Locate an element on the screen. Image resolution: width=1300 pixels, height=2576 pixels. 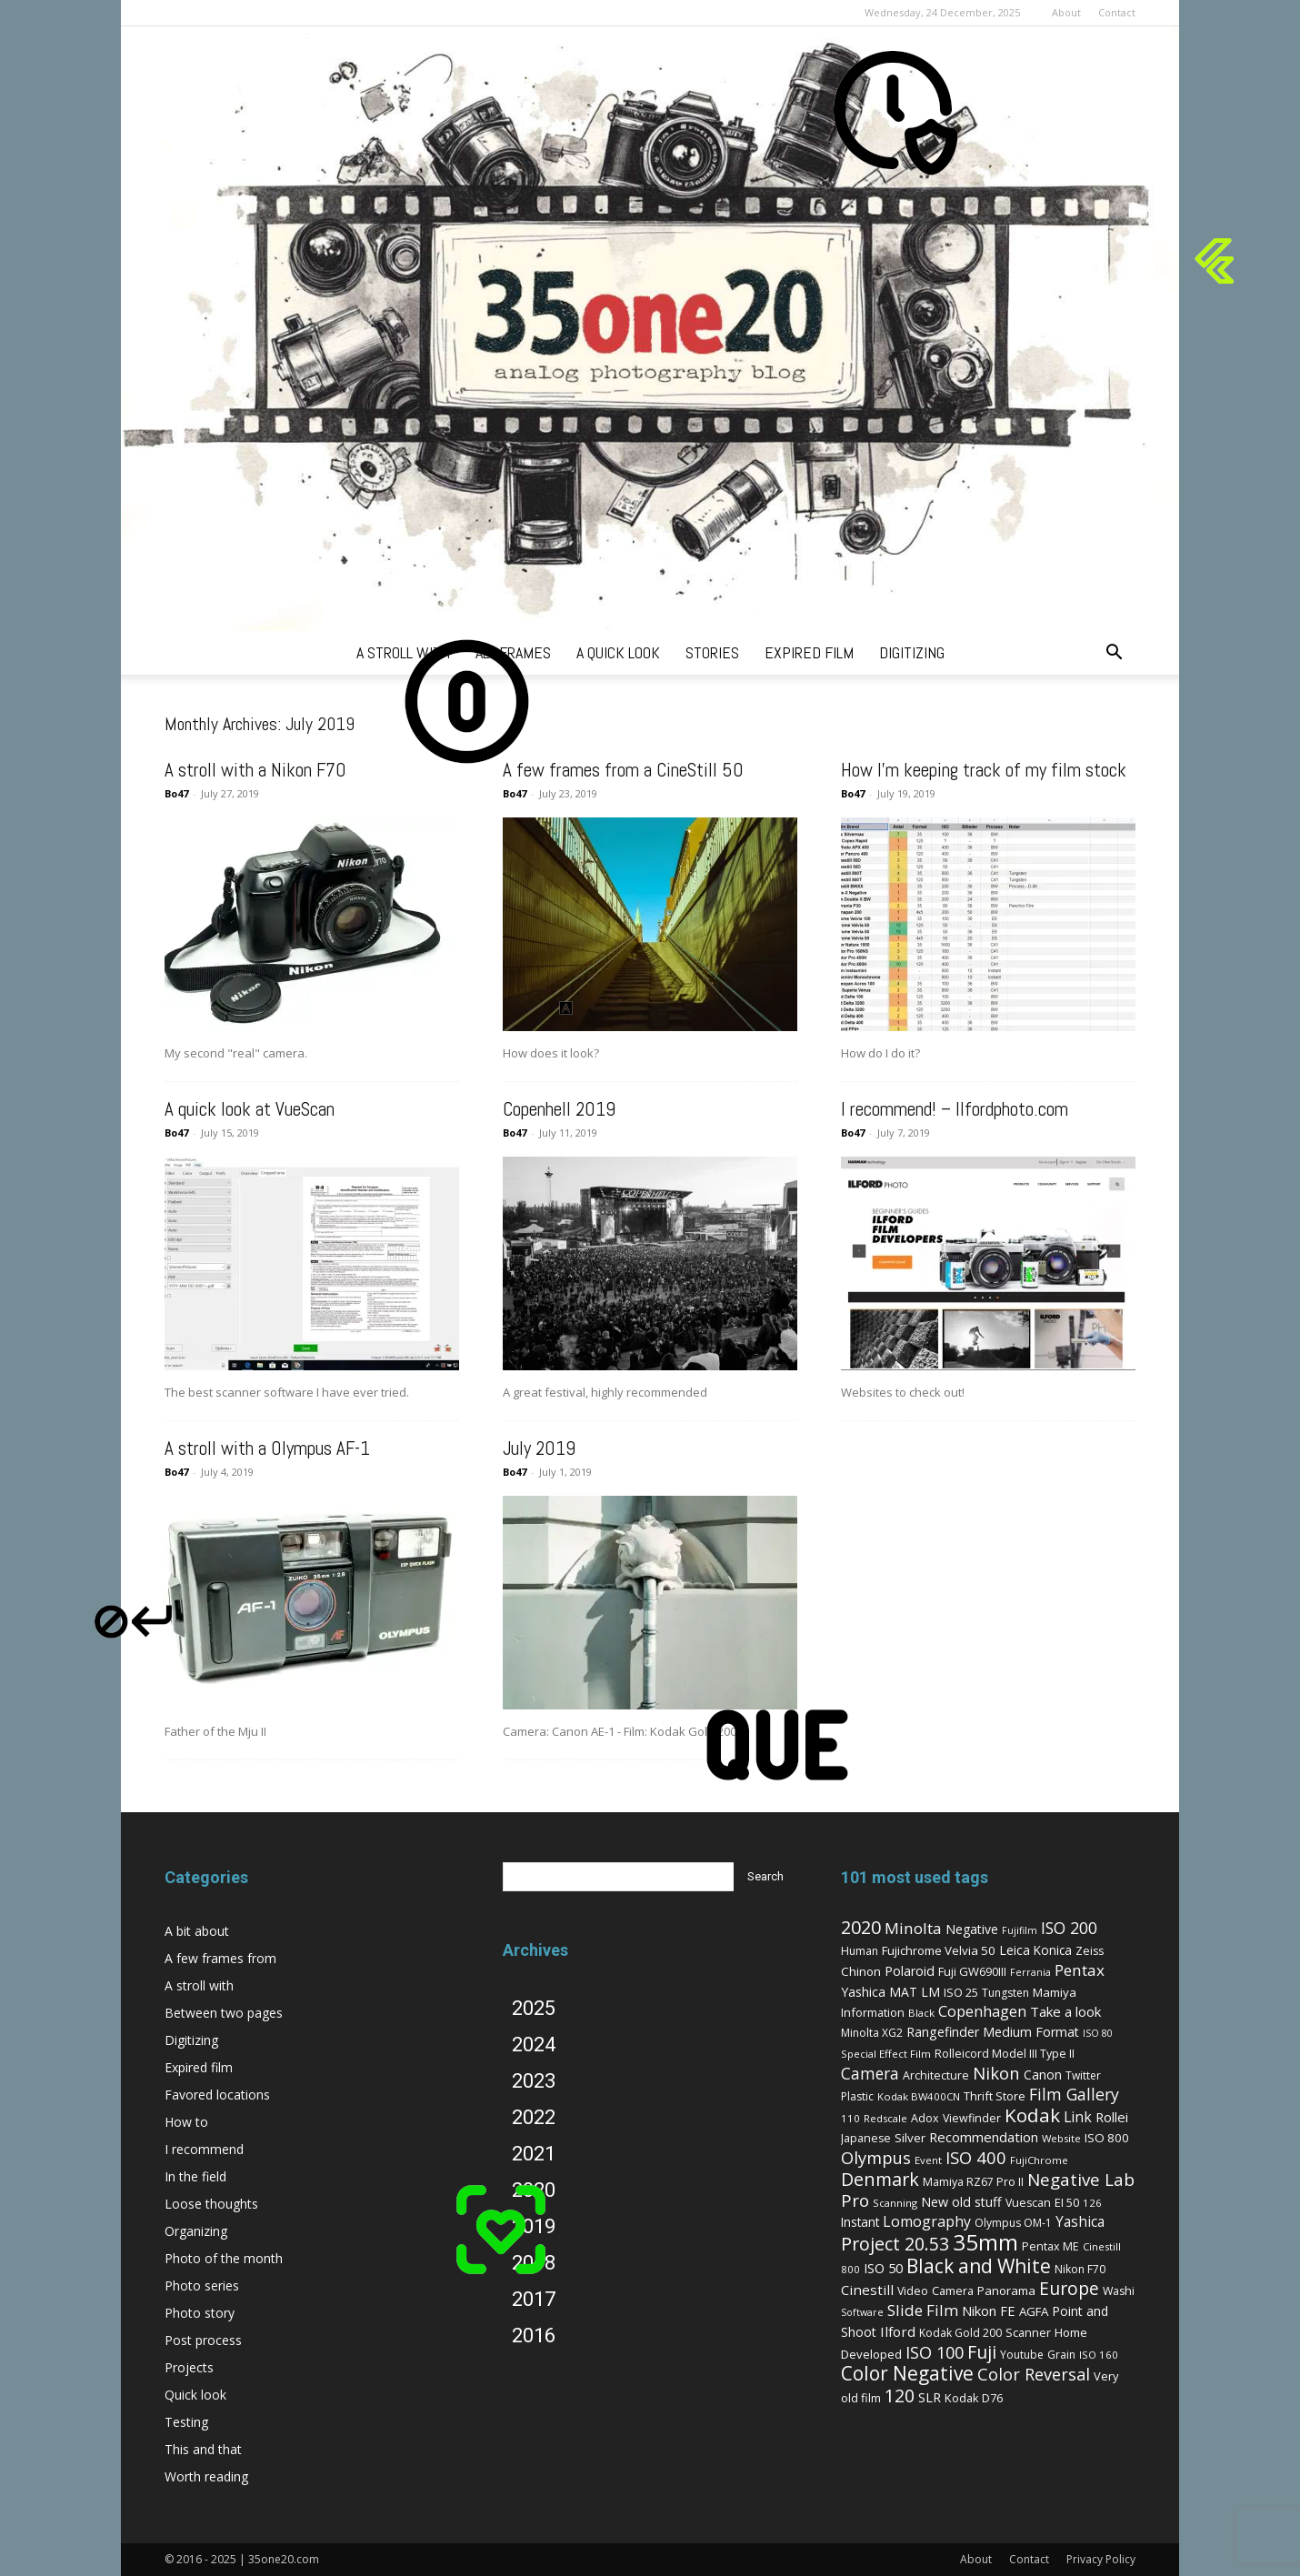
scan or detect health metrics is located at coordinates (501, 2230).